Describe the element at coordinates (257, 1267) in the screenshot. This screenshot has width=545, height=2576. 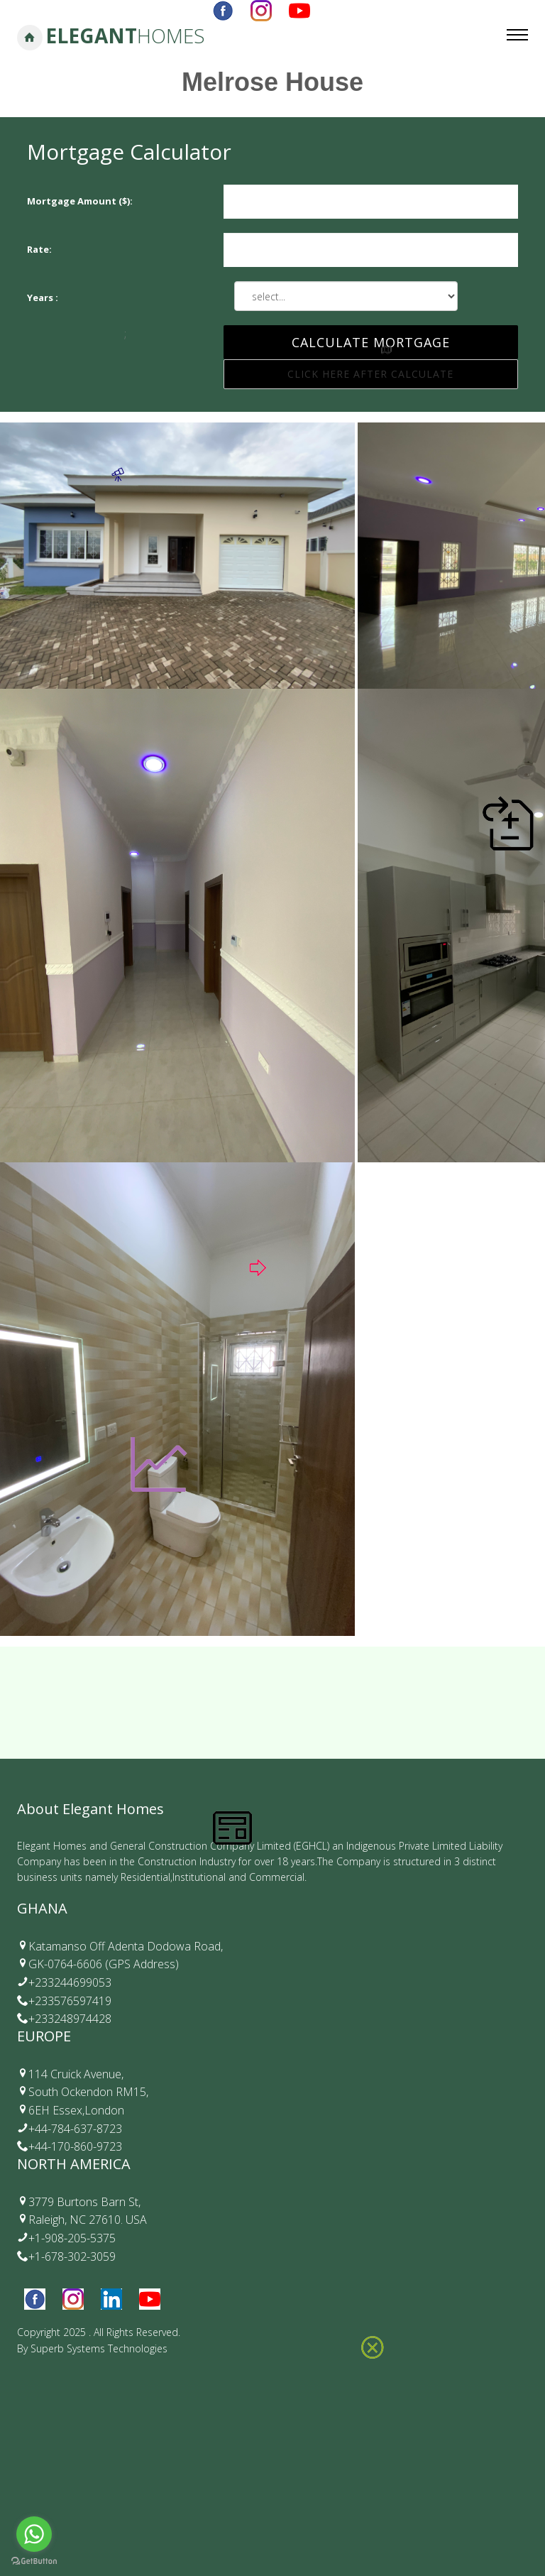
I see `navigate to the next item or step` at that location.